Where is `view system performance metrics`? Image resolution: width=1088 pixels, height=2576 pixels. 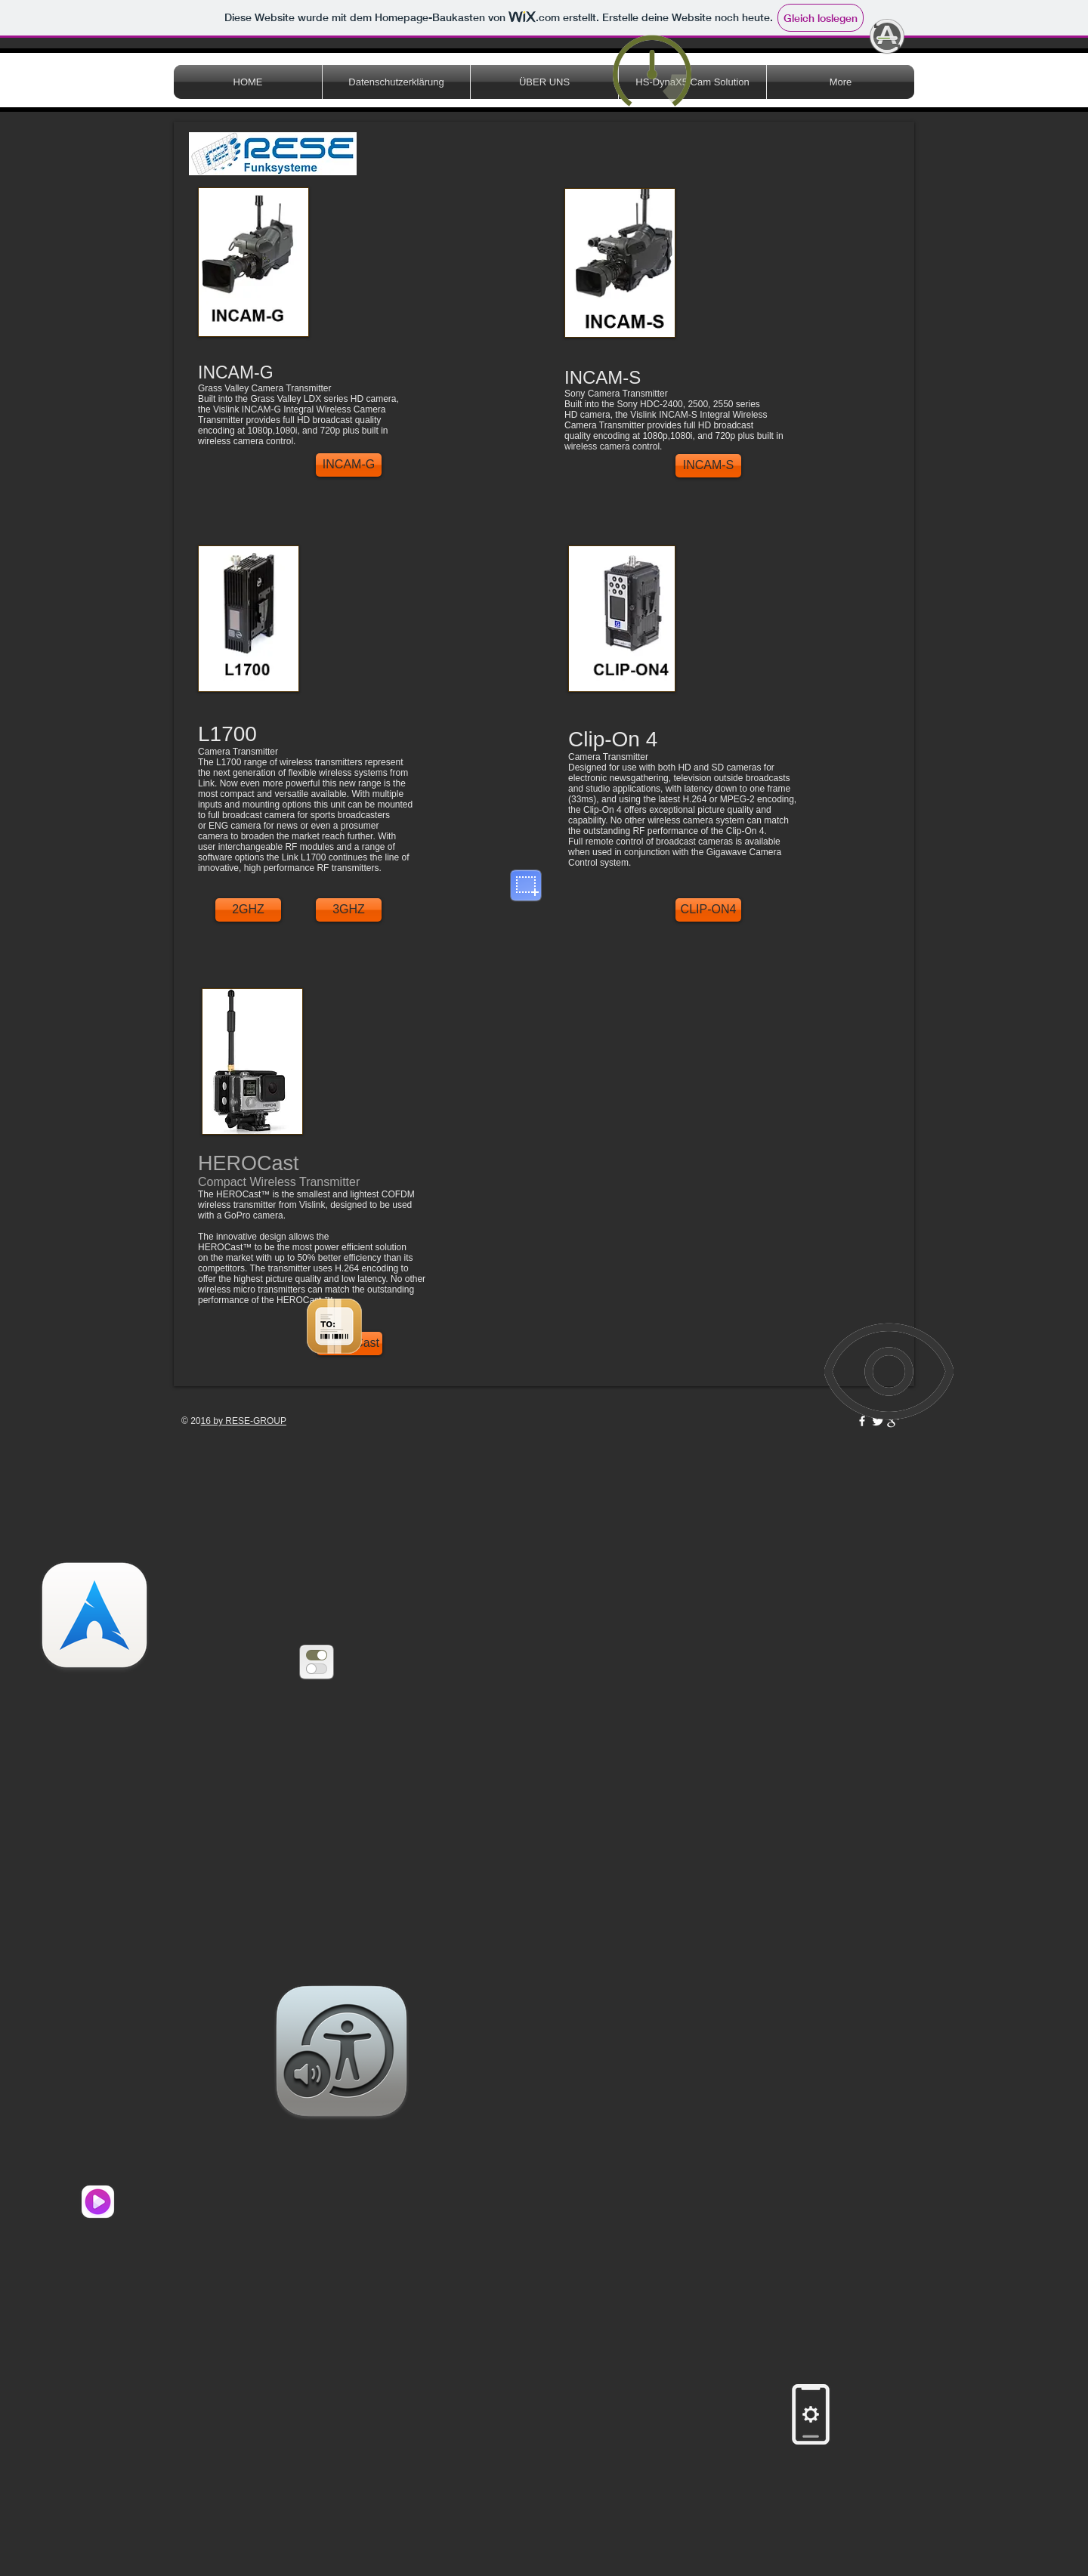 view system performance metrics is located at coordinates (652, 69).